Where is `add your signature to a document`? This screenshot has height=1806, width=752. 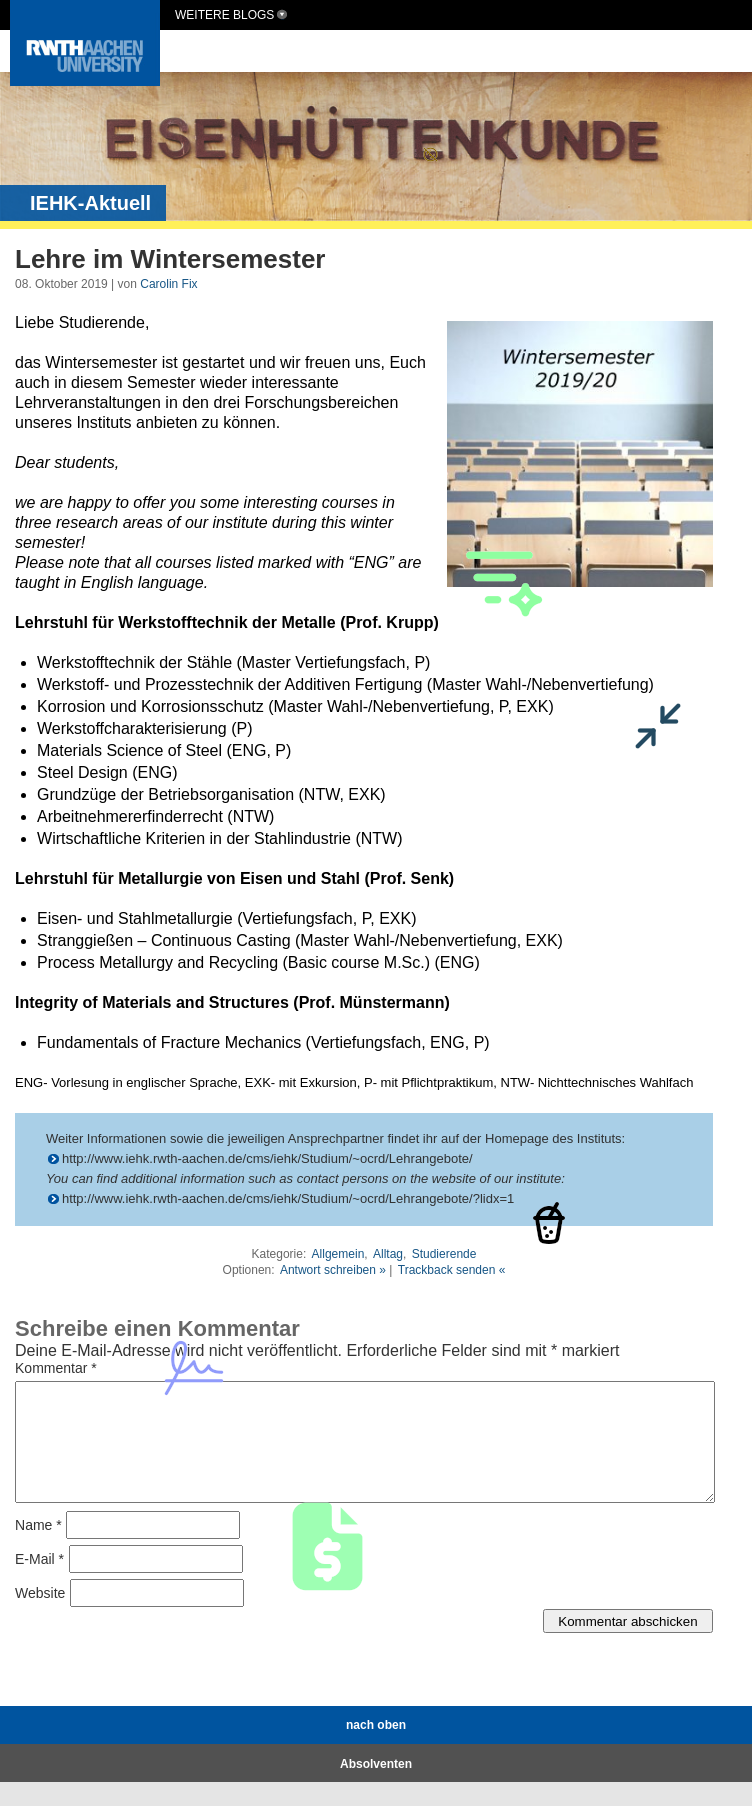
add your signature to a document is located at coordinates (194, 1368).